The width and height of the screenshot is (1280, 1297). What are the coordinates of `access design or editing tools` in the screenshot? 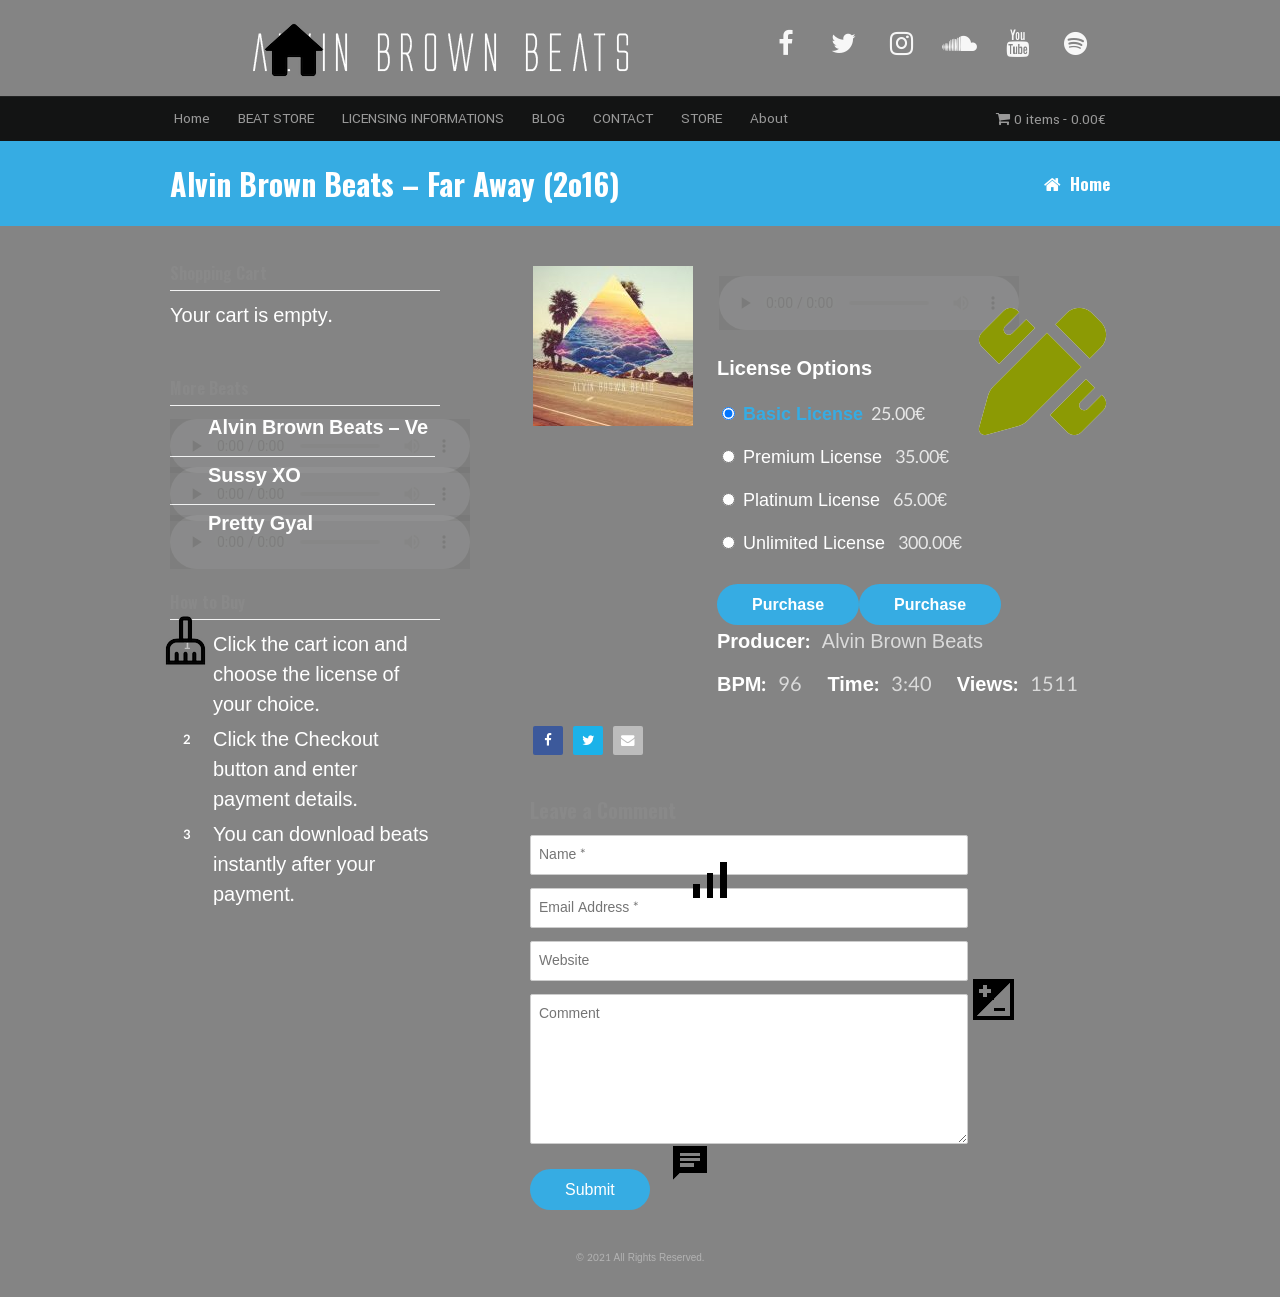 It's located at (1042, 371).